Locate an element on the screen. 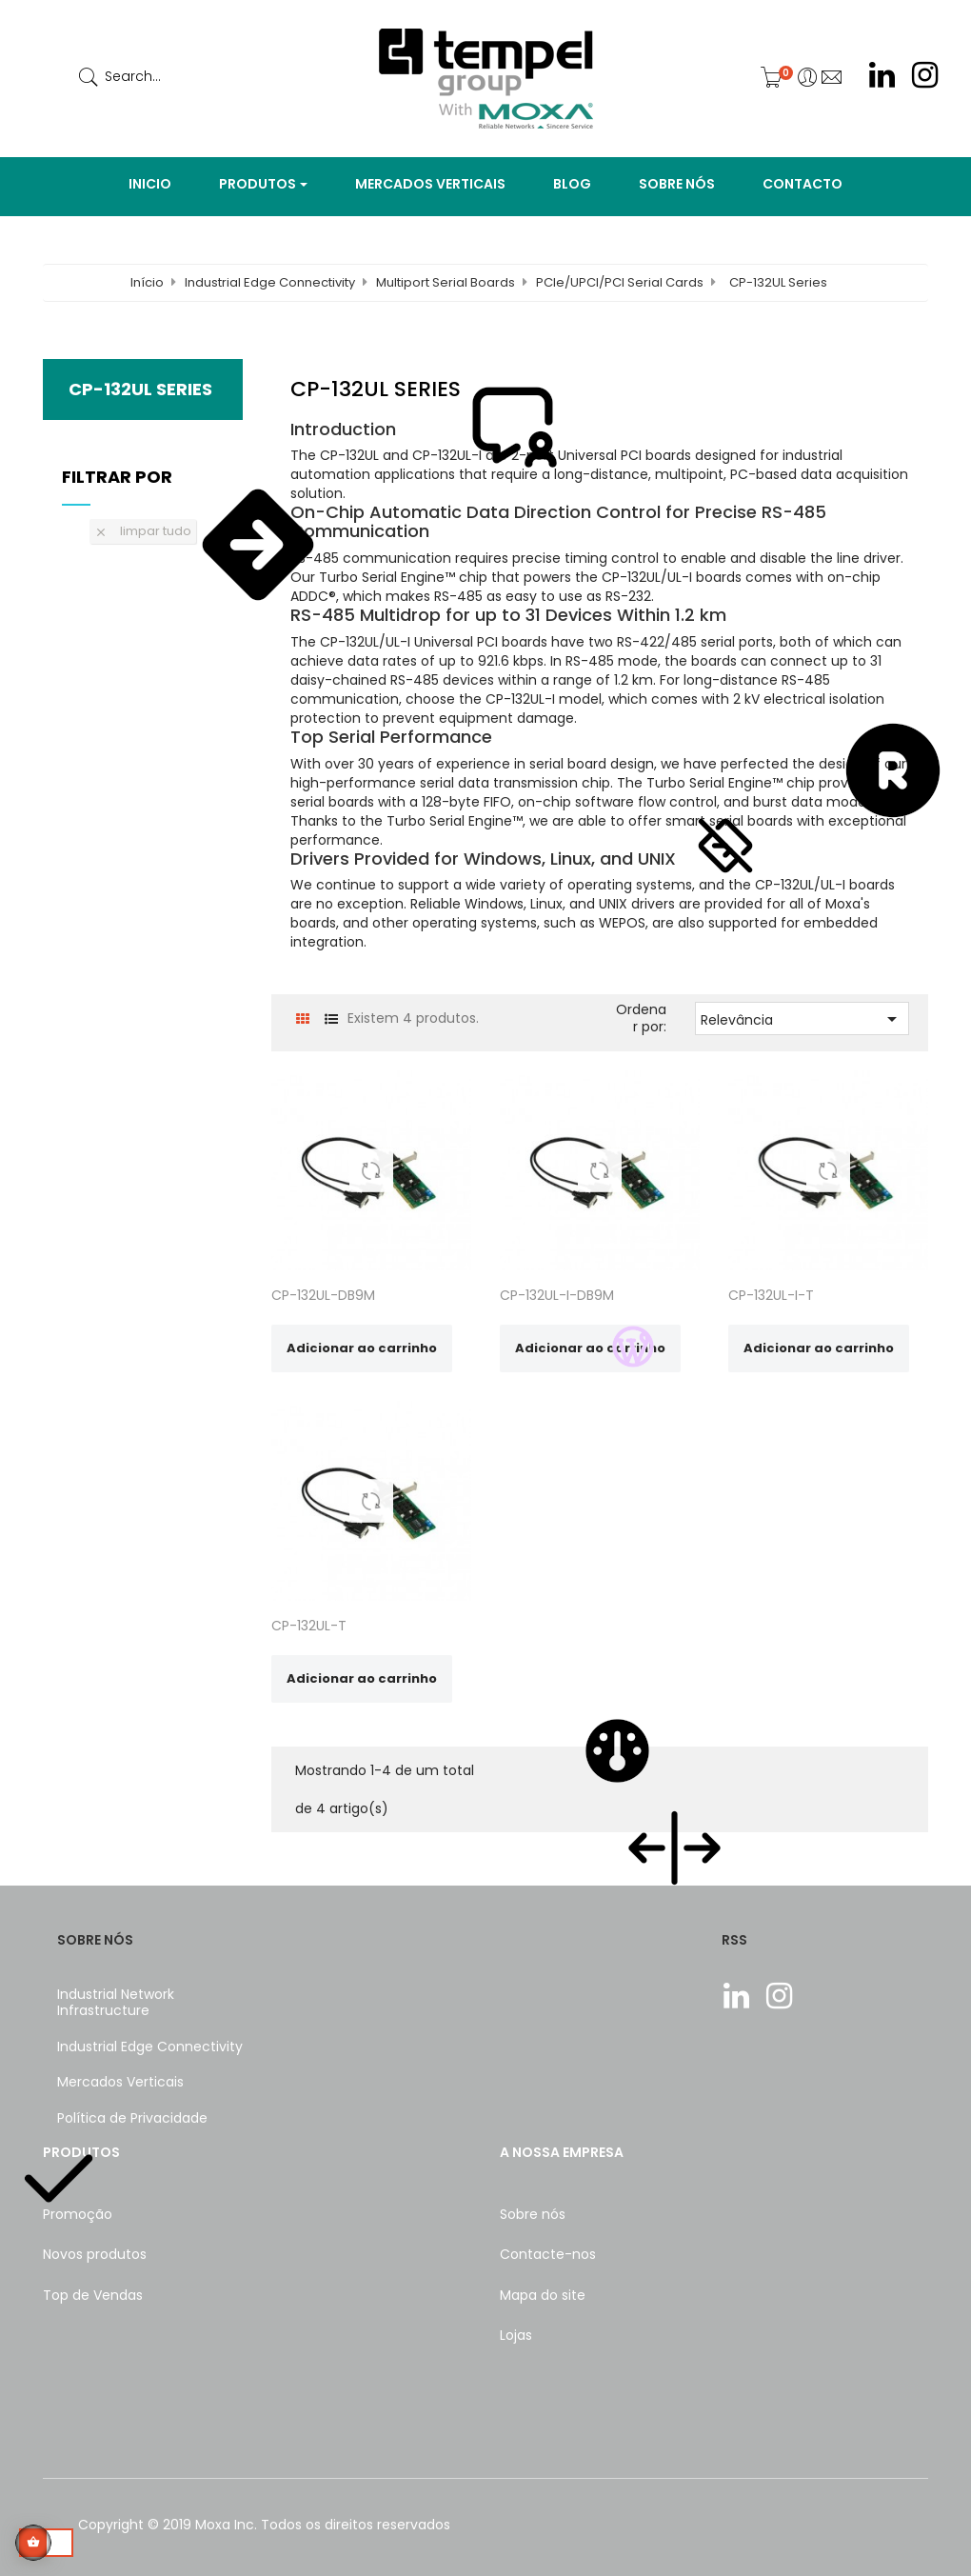 The image size is (971, 2576). expand content horizontally is located at coordinates (674, 1847).